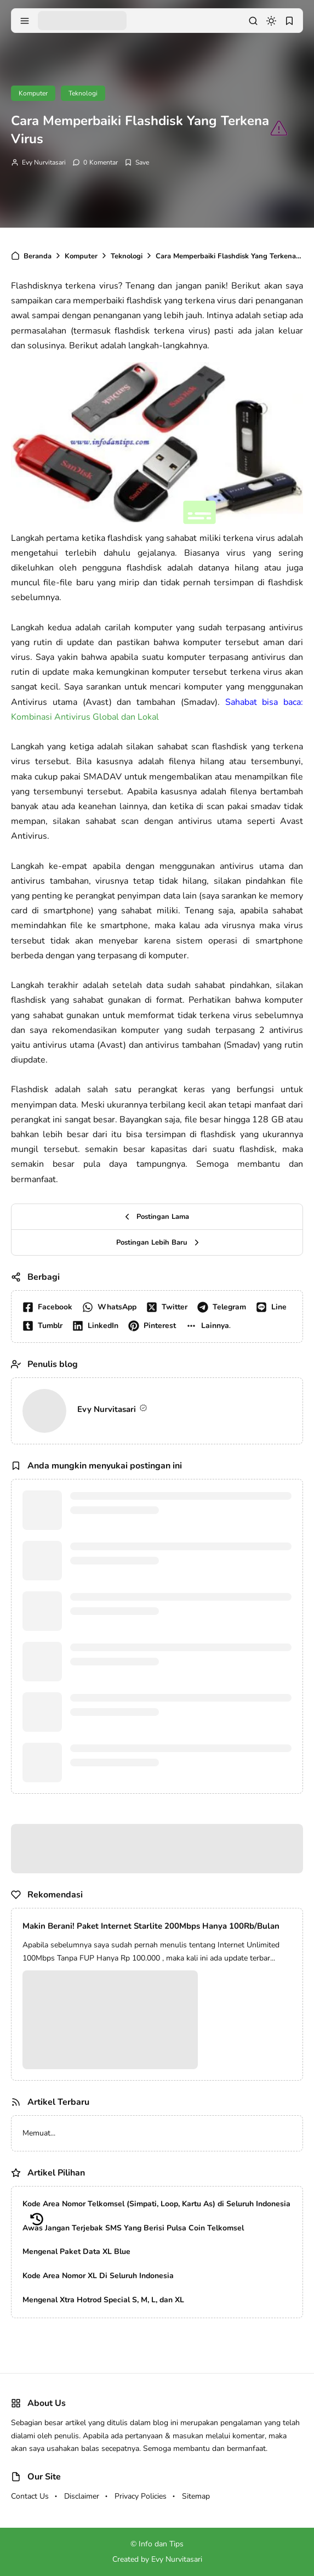 Image resolution: width=314 pixels, height=2576 pixels. I want to click on indicates a warning or caution state, so click(279, 128).